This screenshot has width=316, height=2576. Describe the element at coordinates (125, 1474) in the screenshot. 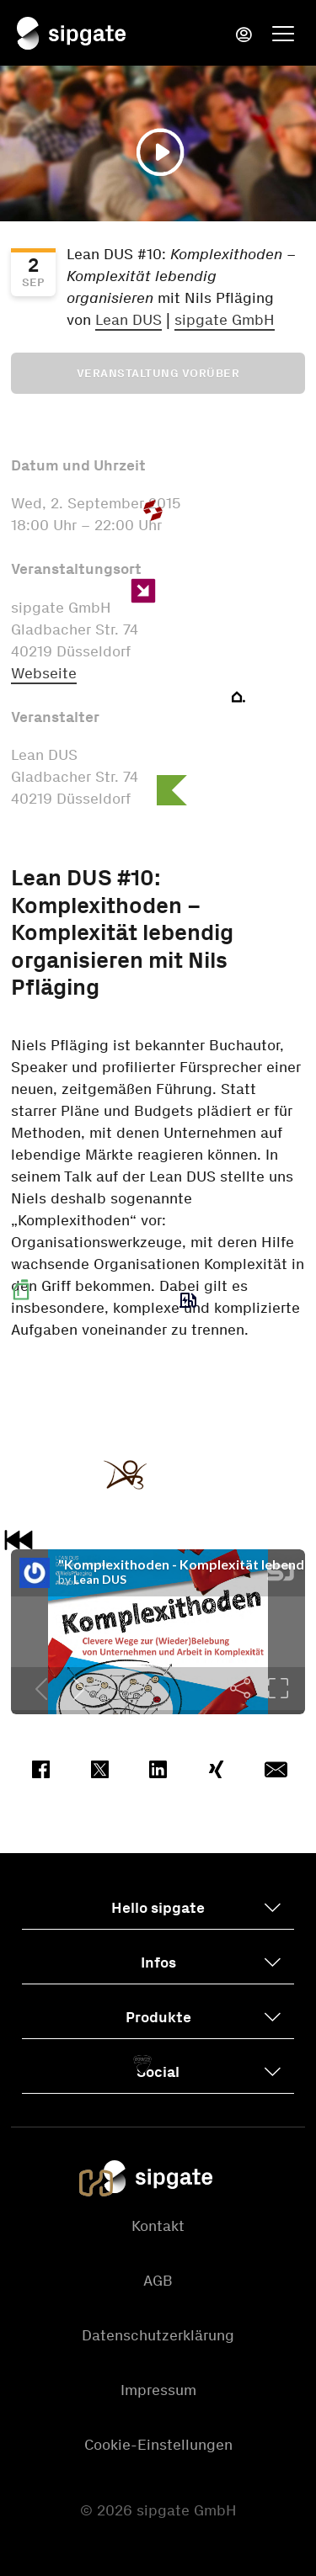

I see `open Archive of Our Own (AO3) website` at that location.